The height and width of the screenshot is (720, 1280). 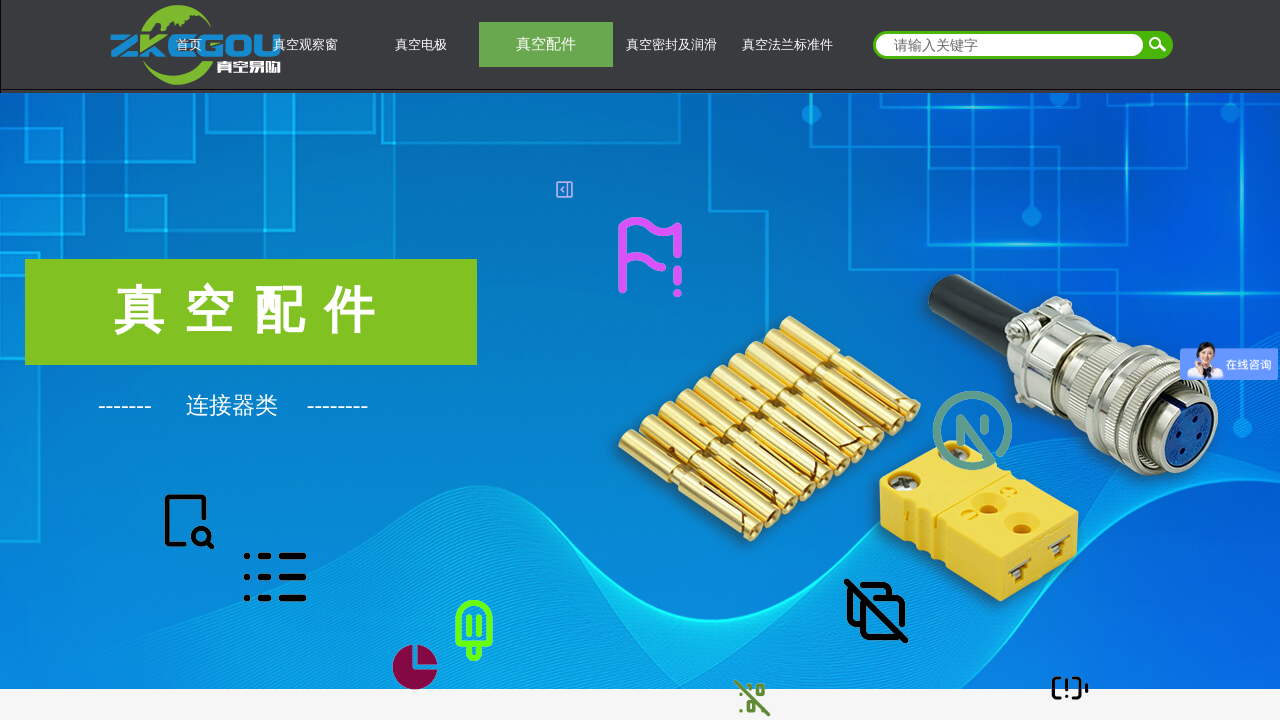 What do you see at coordinates (185, 520) in the screenshot?
I see `search for a tablet device` at bounding box center [185, 520].